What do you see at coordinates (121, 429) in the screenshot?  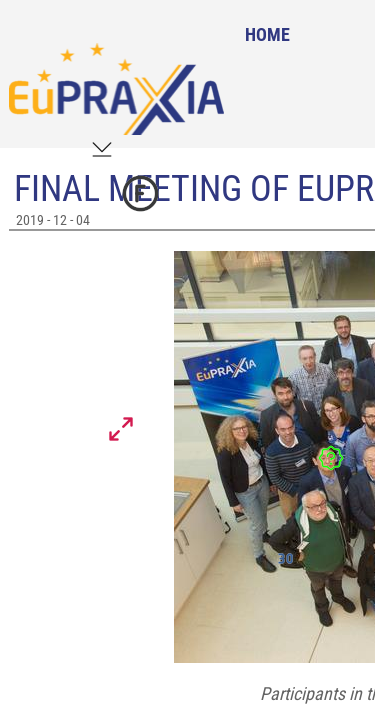 I see `maximize window to full screen` at bounding box center [121, 429].